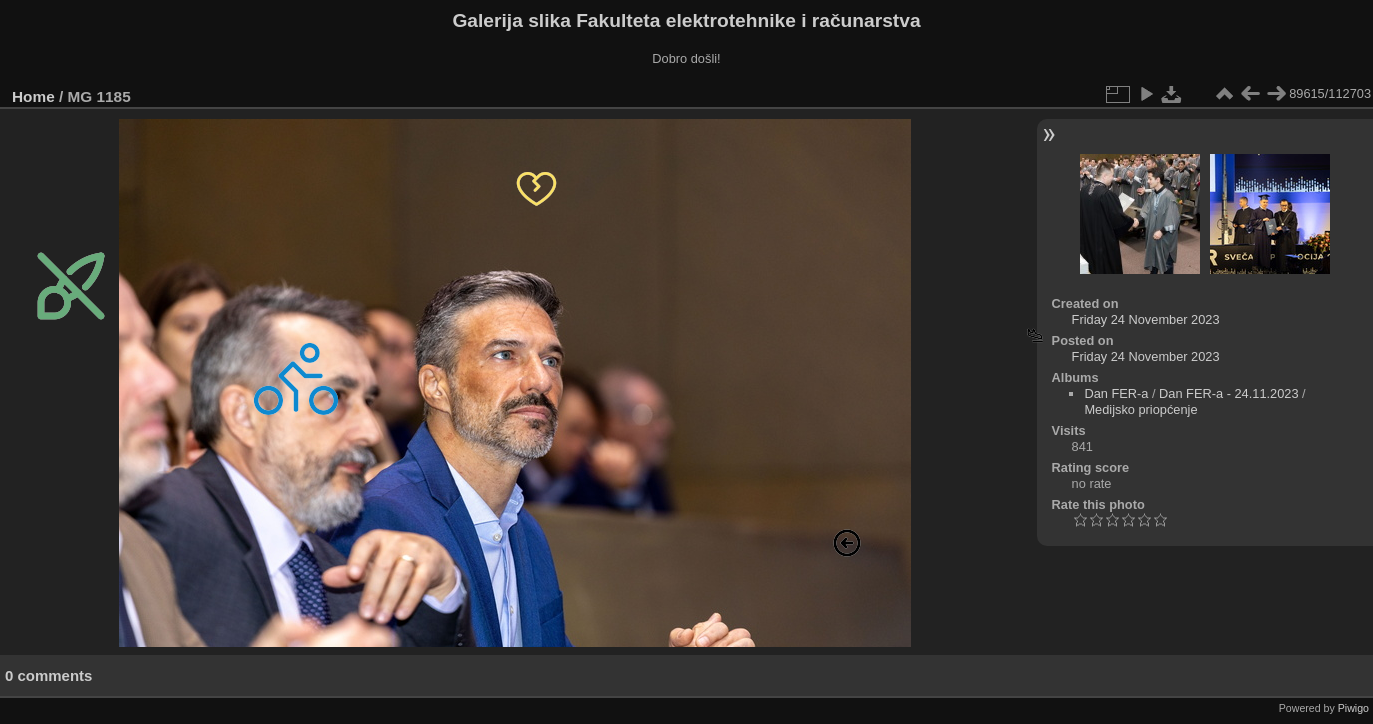 This screenshot has width=1373, height=724. Describe the element at coordinates (71, 286) in the screenshot. I see `disable brush tool` at that location.